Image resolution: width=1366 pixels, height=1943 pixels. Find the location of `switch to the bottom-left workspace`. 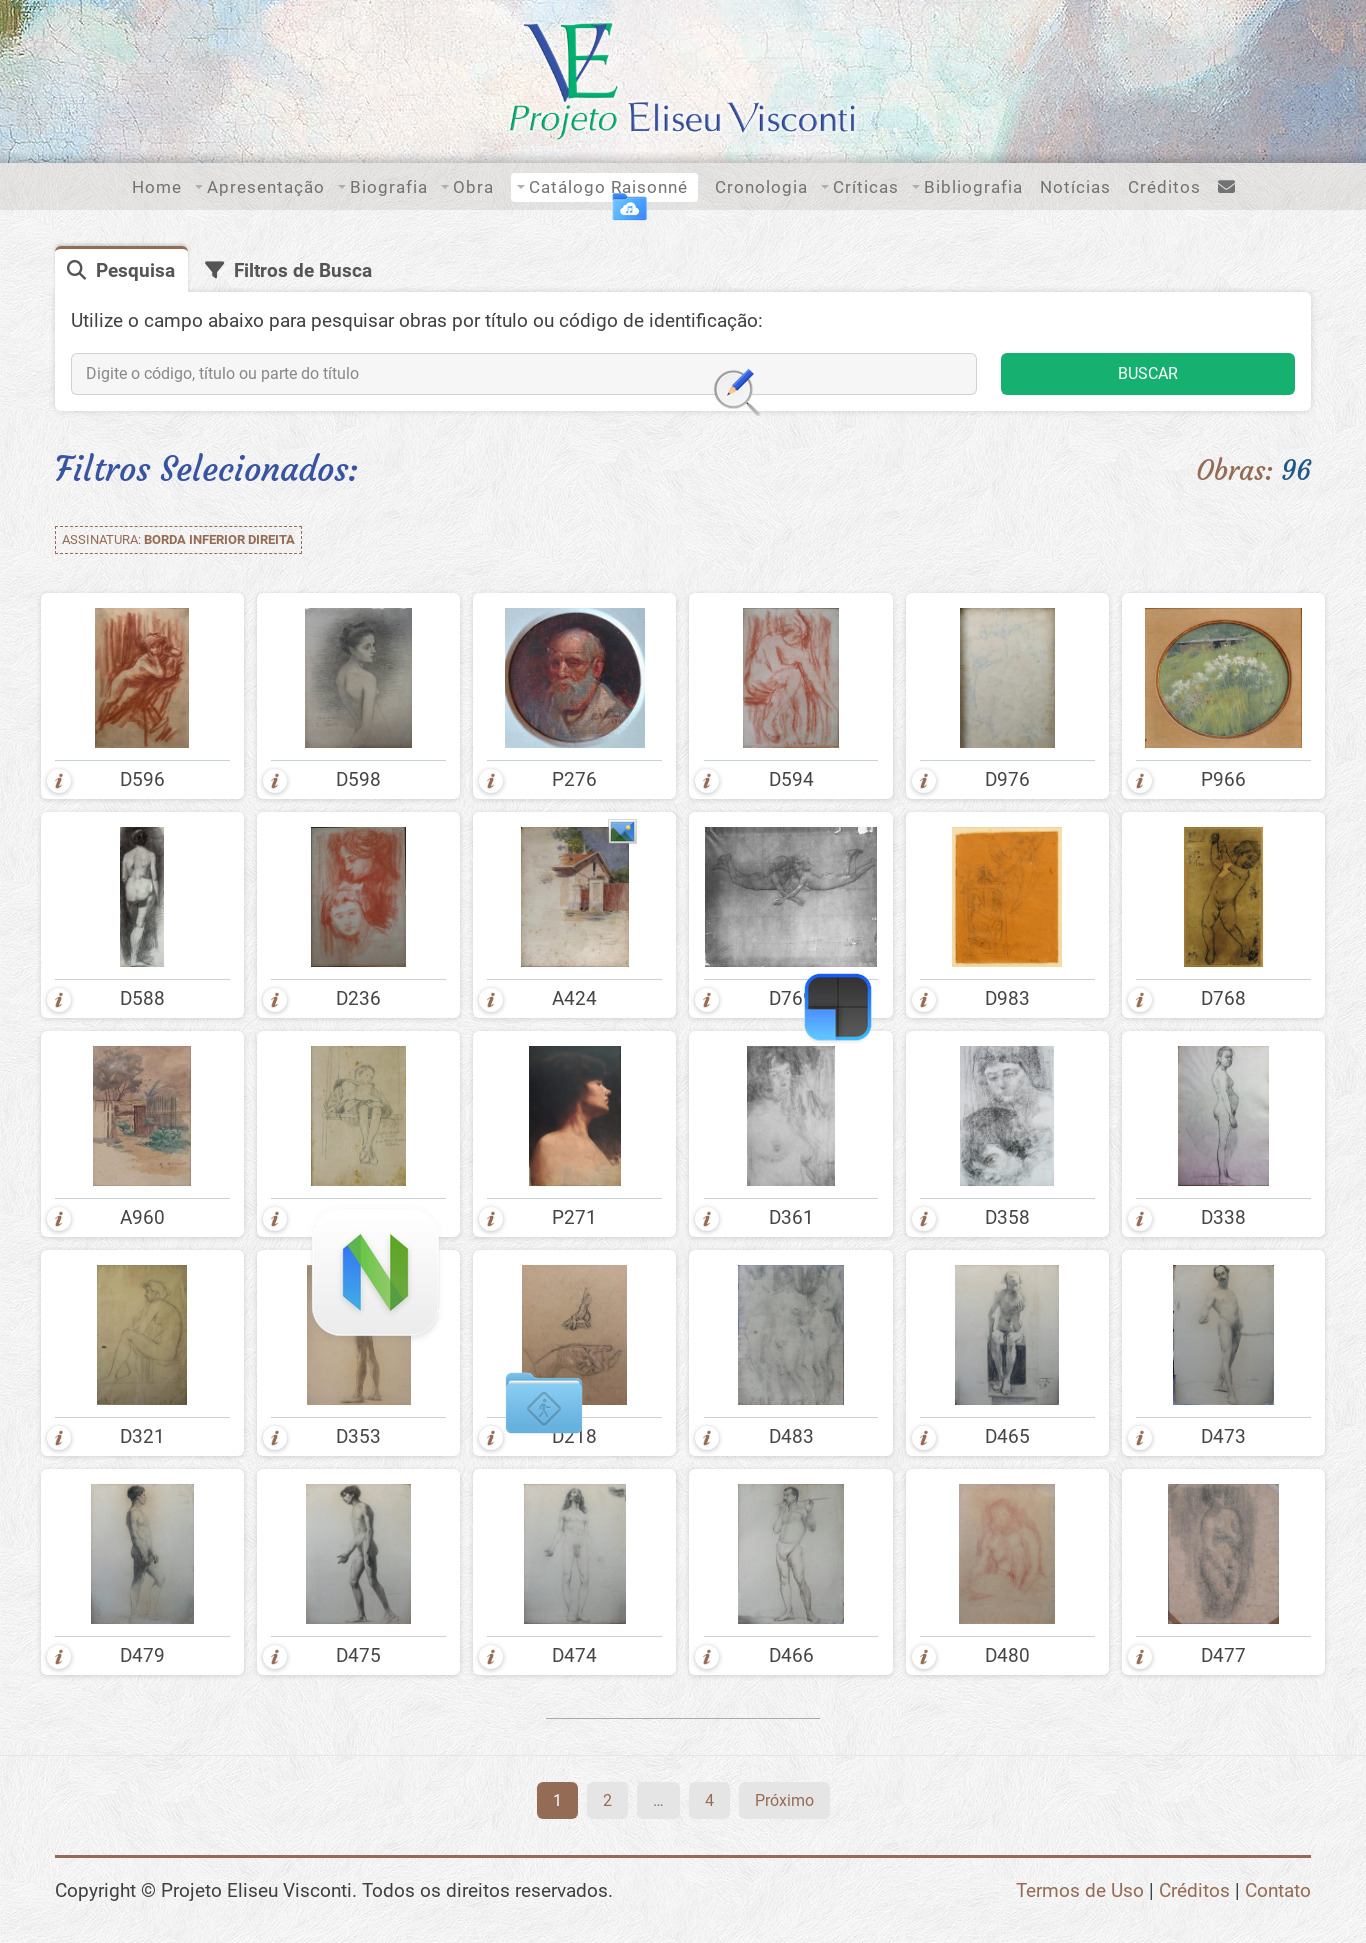

switch to the bottom-left workspace is located at coordinates (838, 1007).